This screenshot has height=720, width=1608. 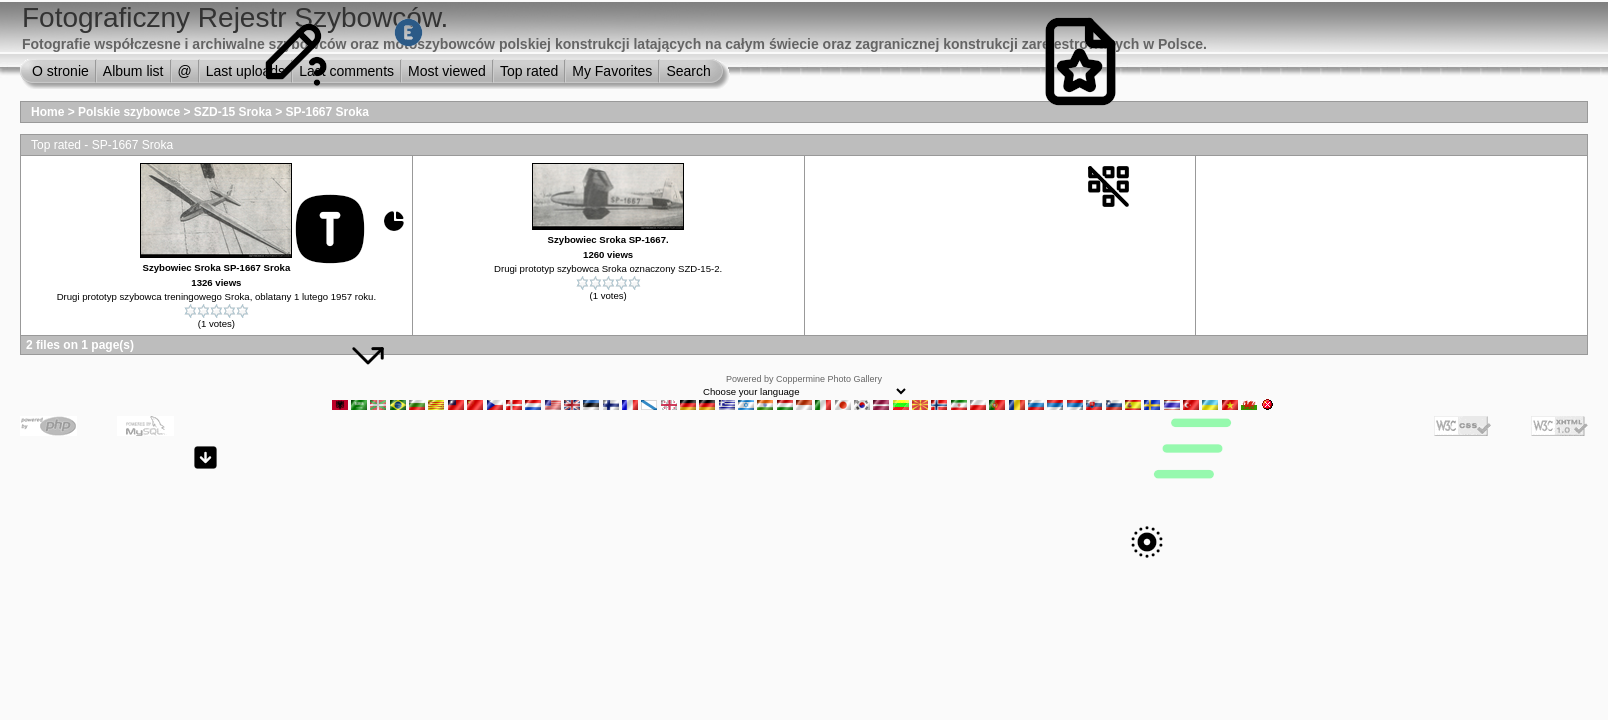 I want to click on clear all items from a list, so click(x=1192, y=448).